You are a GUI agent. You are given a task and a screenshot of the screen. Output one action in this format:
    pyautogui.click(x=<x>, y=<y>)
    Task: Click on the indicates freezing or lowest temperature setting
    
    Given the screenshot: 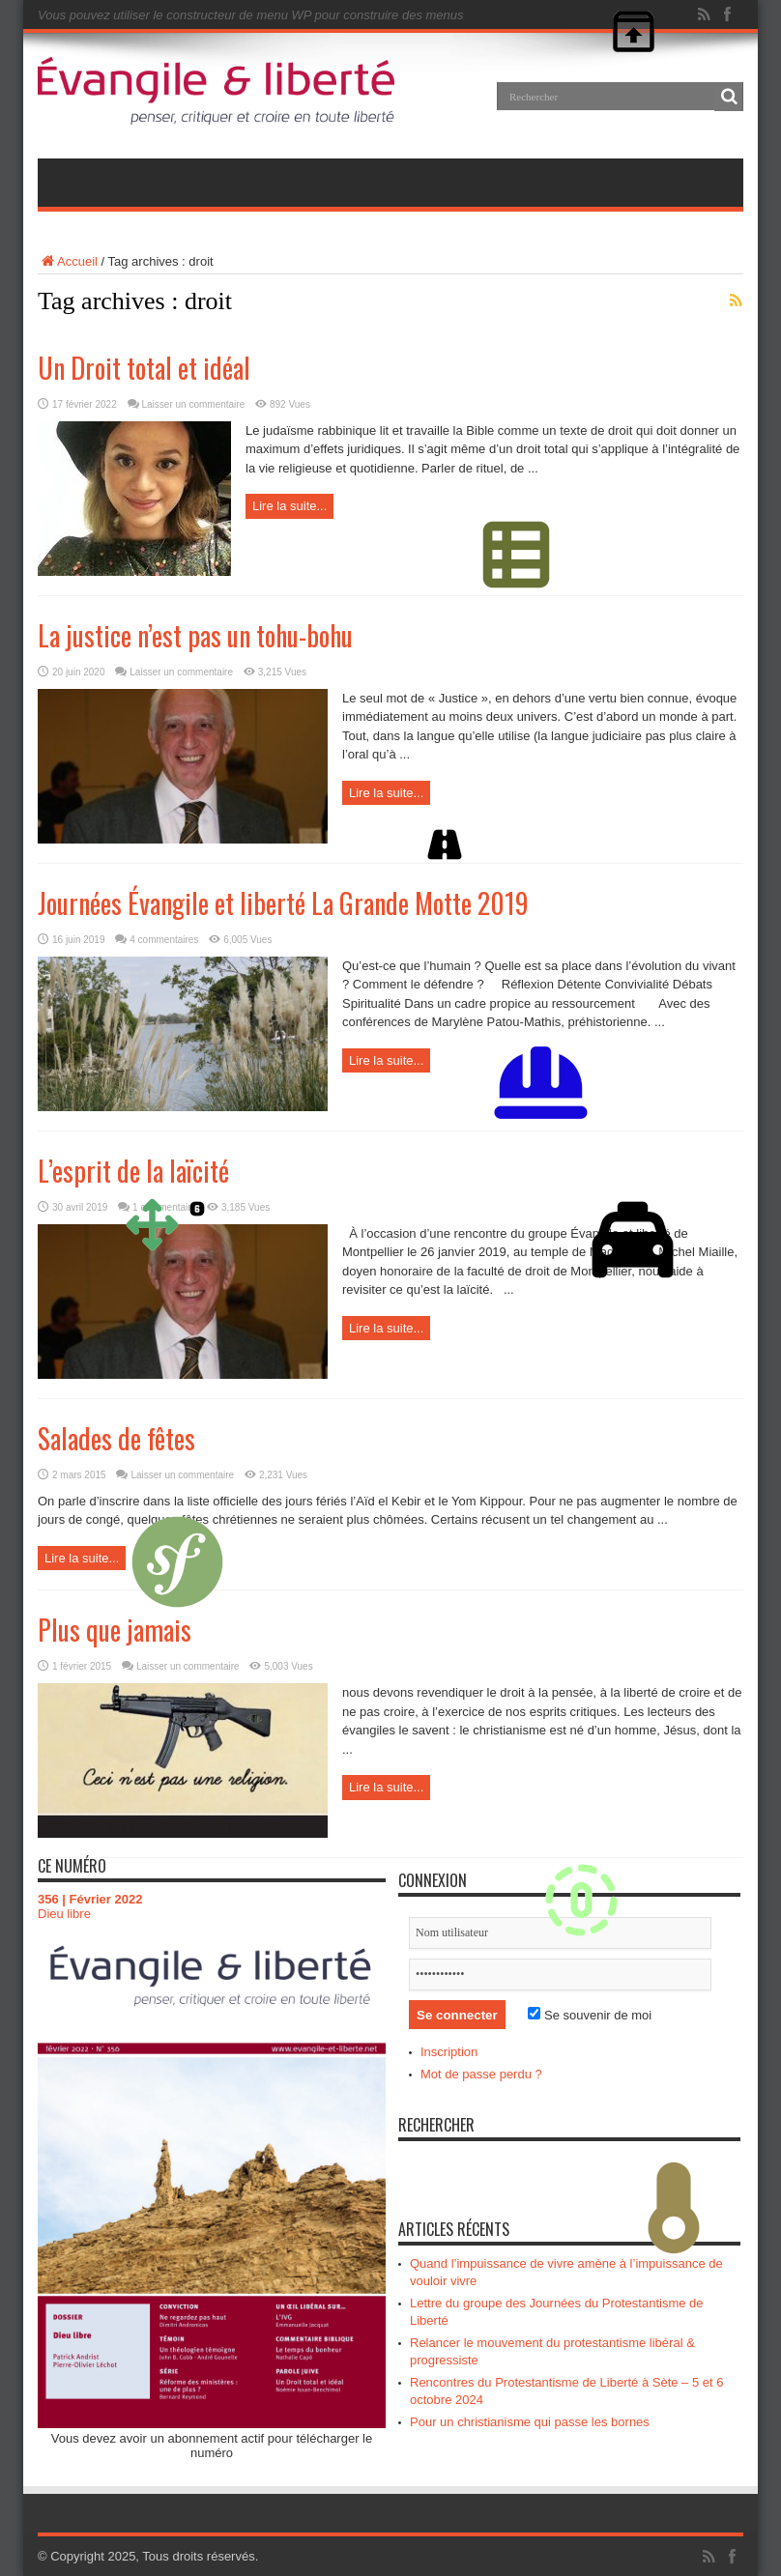 What is the action you would take?
    pyautogui.click(x=674, y=2208)
    